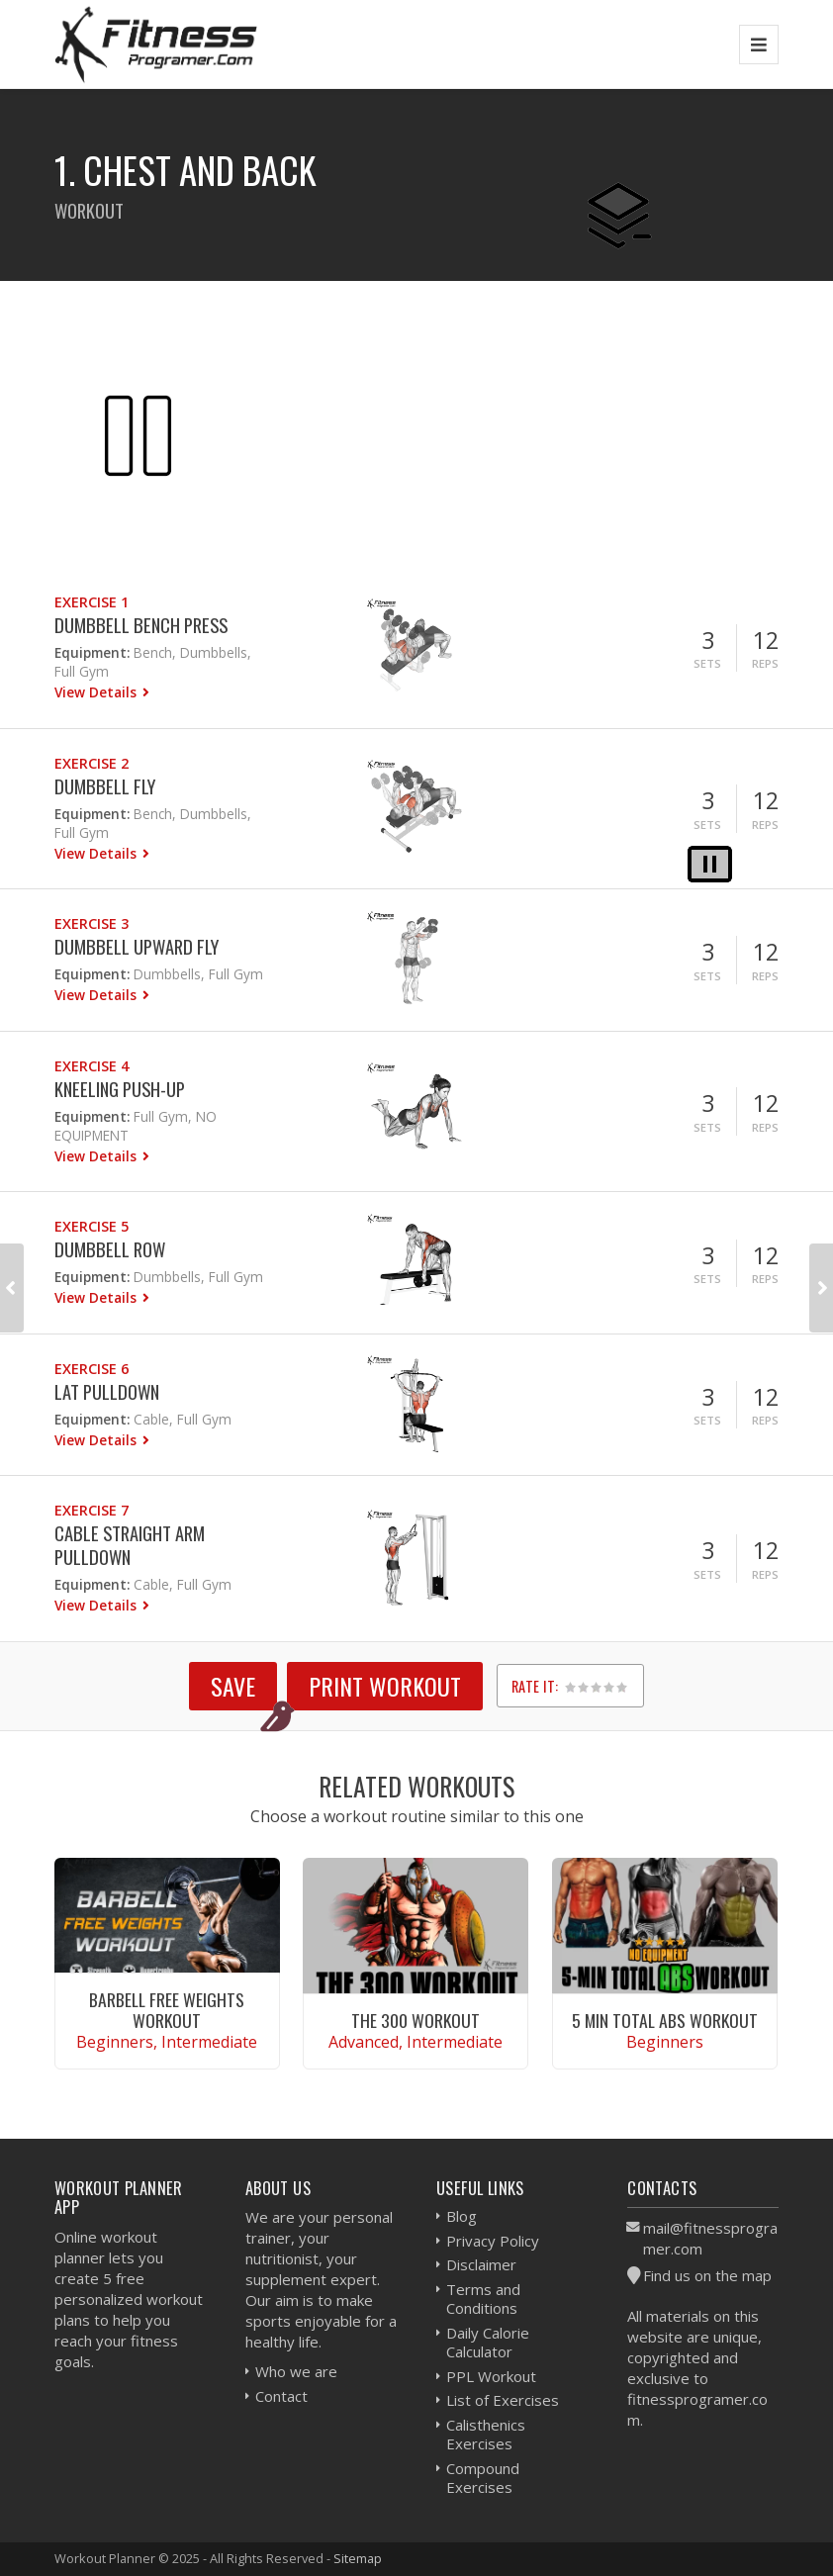 The height and width of the screenshot is (2576, 833). I want to click on access twitter or social media sharing, so click(278, 1717).